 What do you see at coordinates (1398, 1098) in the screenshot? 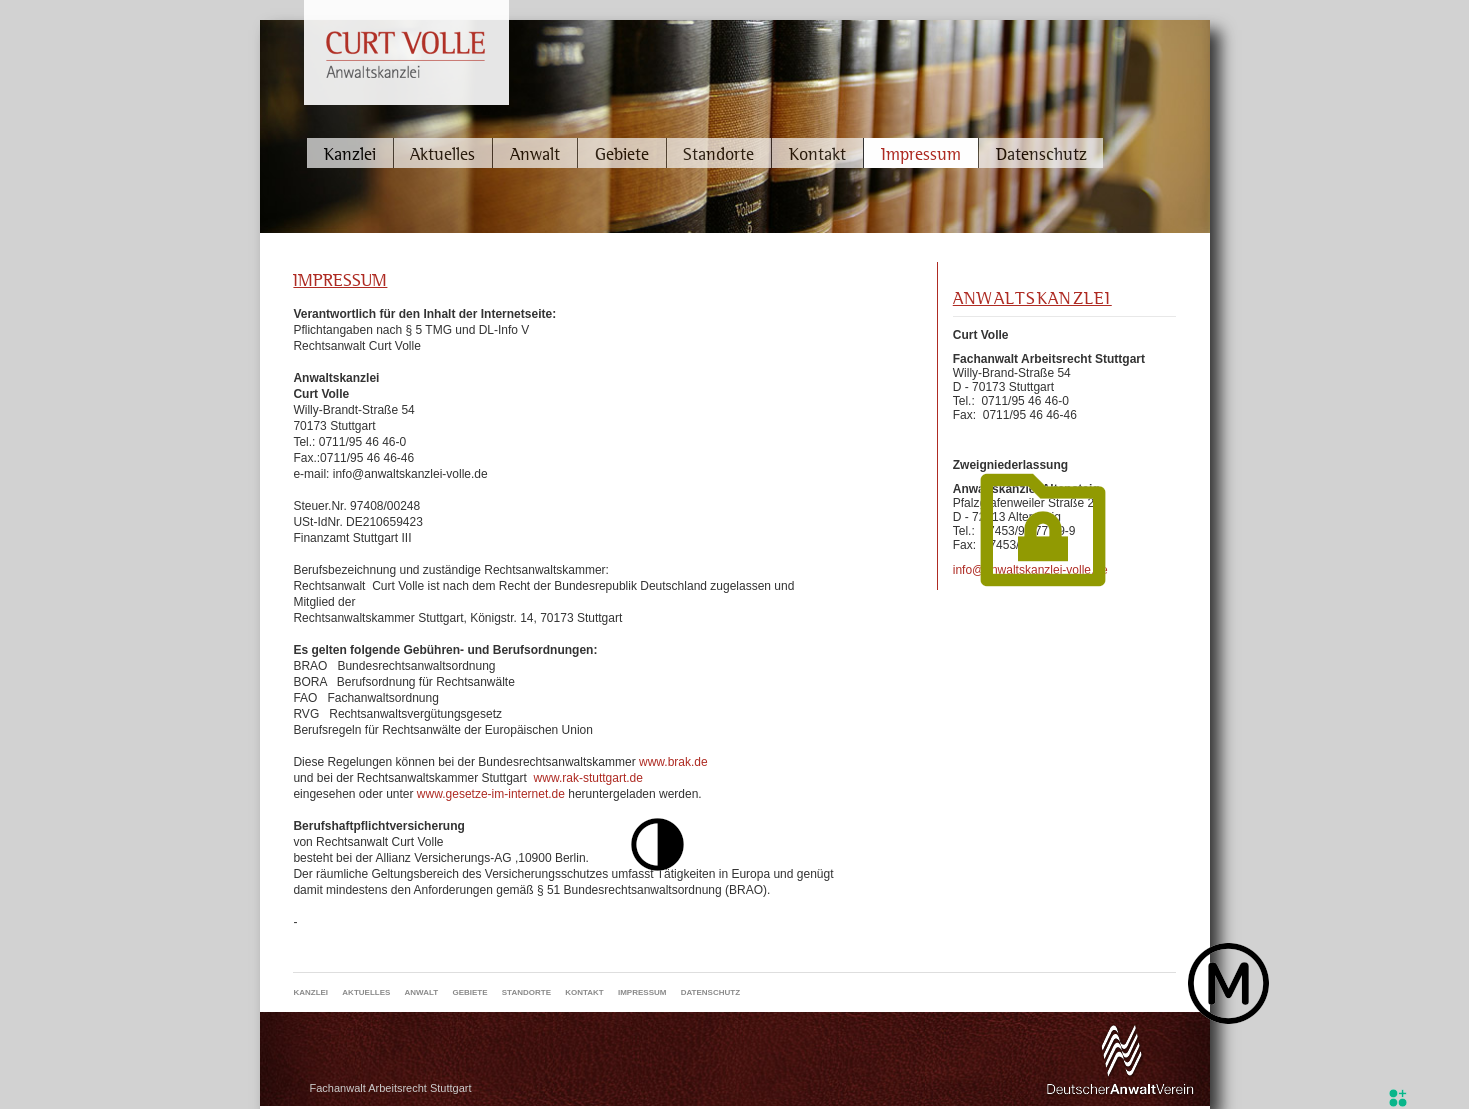
I see `add a new app to your collection` at bounding box center [1398, 1098].